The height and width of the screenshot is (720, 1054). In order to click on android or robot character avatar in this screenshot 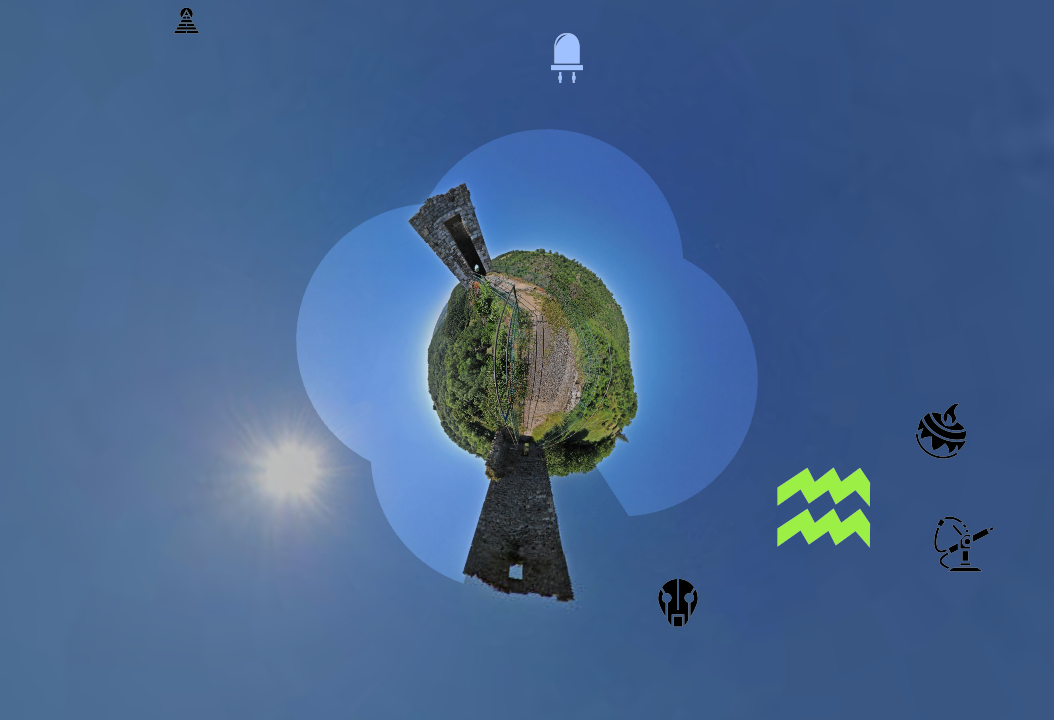, I will do `click(678, 603)`.